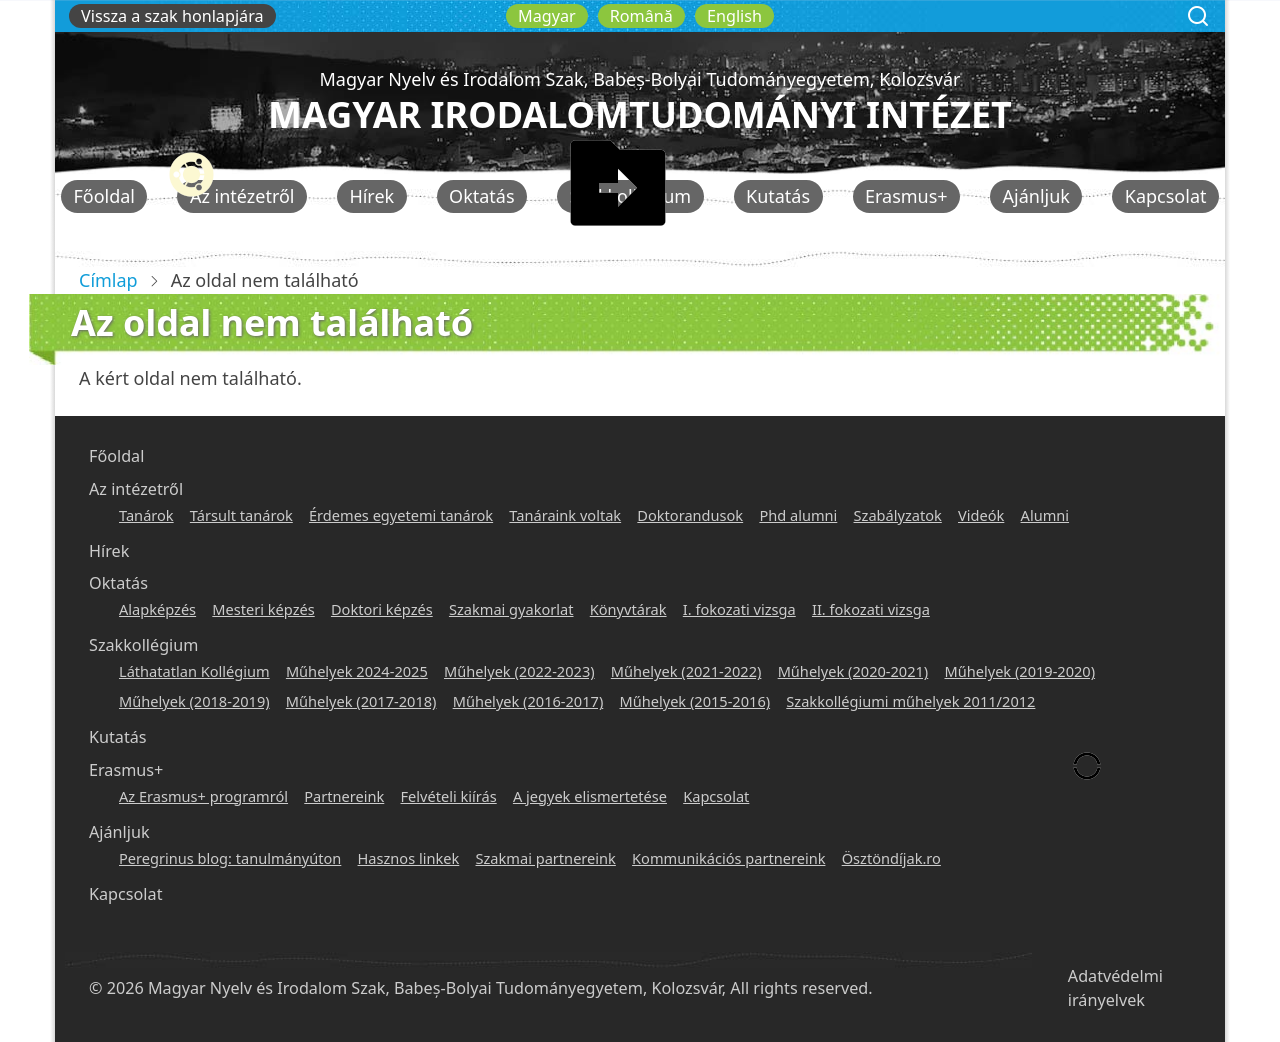 Image resolution: width=1280 pixels, height=1042 pixels. What do you see at coordinates (1087, 766) in the screenshot?
I see `indicates content is loading` at bounding box center [1087, 766].